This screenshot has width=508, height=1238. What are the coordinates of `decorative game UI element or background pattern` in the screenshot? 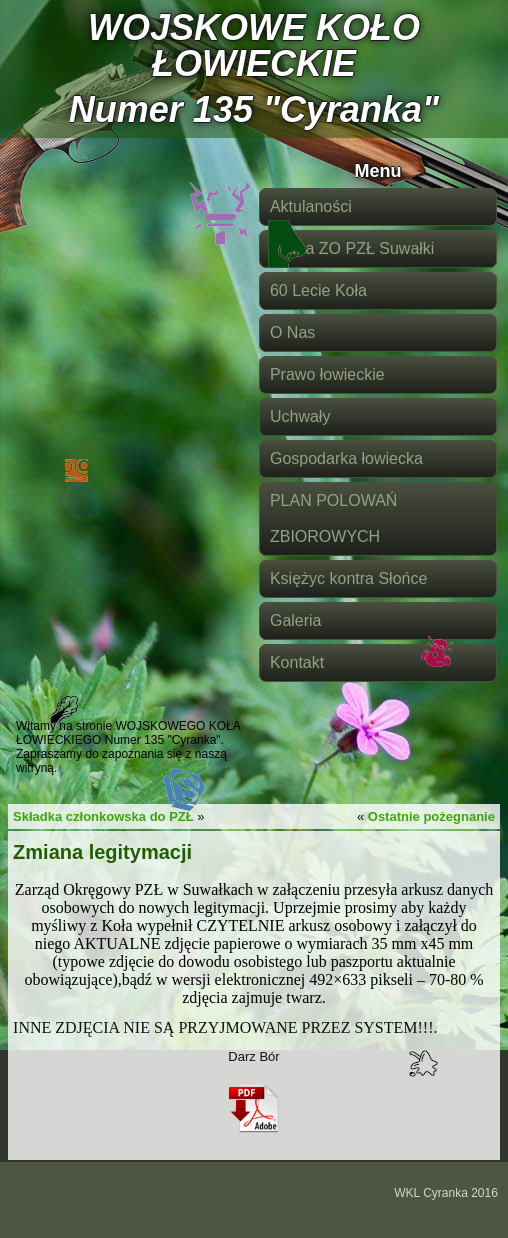 It's located at (76, 470).